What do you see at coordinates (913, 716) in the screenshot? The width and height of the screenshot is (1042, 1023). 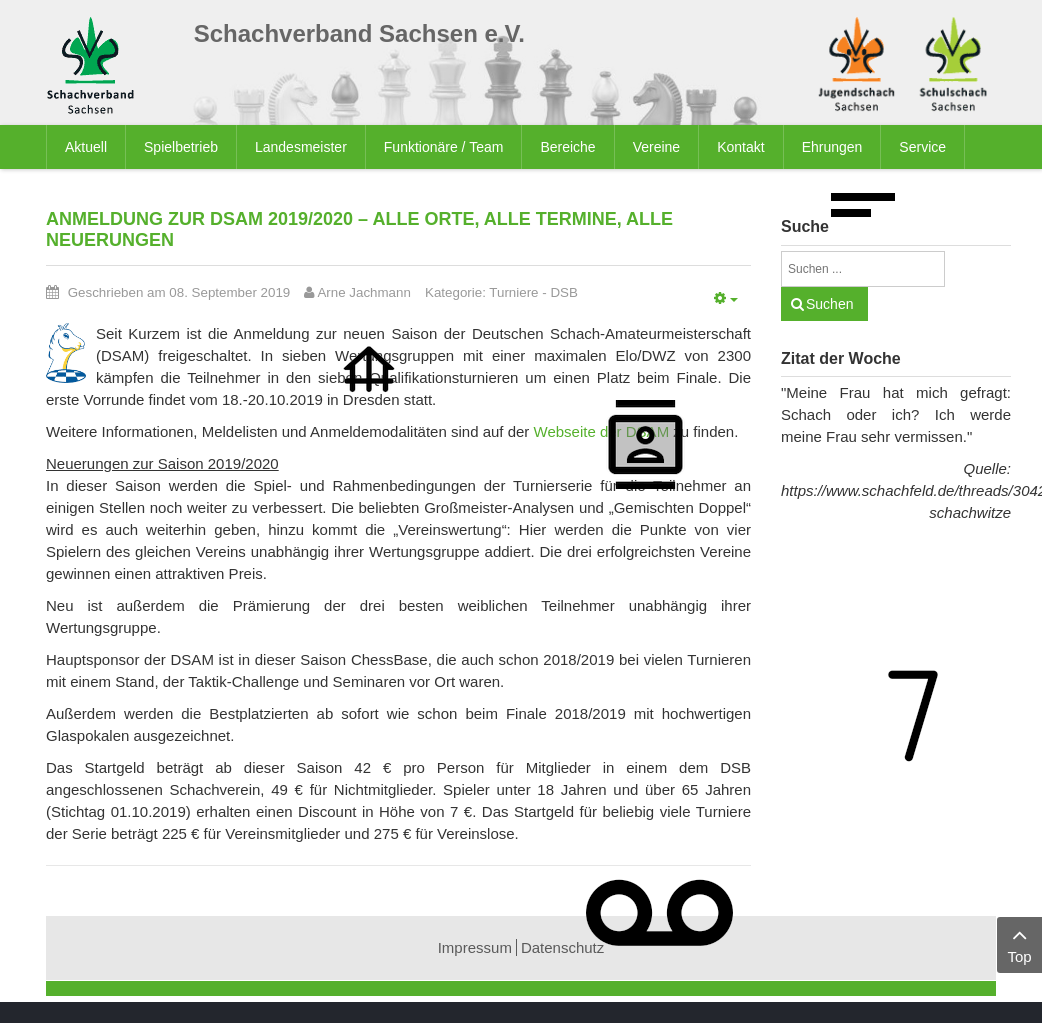 I see `indicates the number seven in a list or sequence` at bounding box center [913, 716].